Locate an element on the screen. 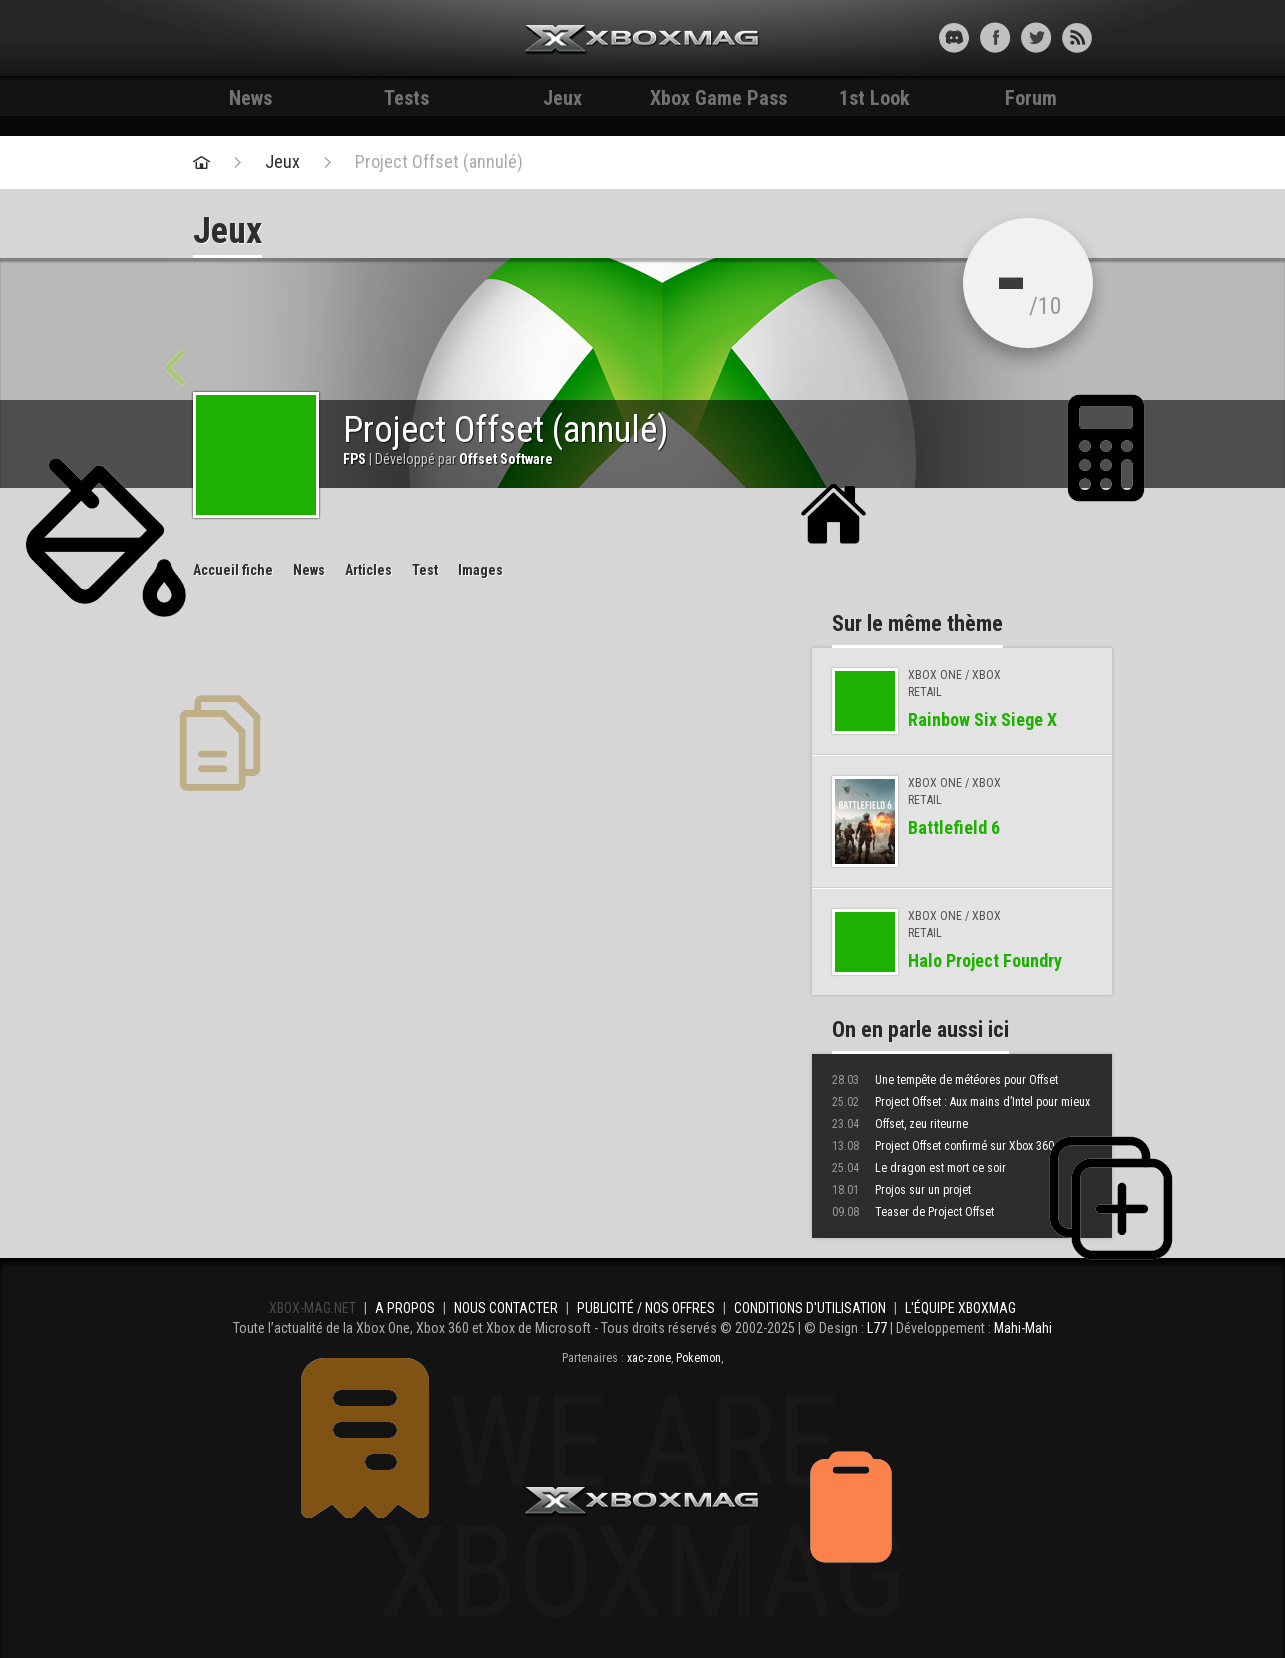 This screenshot has height=1658, width=1285. open the calculator app is located at coordinates (1106, 448).